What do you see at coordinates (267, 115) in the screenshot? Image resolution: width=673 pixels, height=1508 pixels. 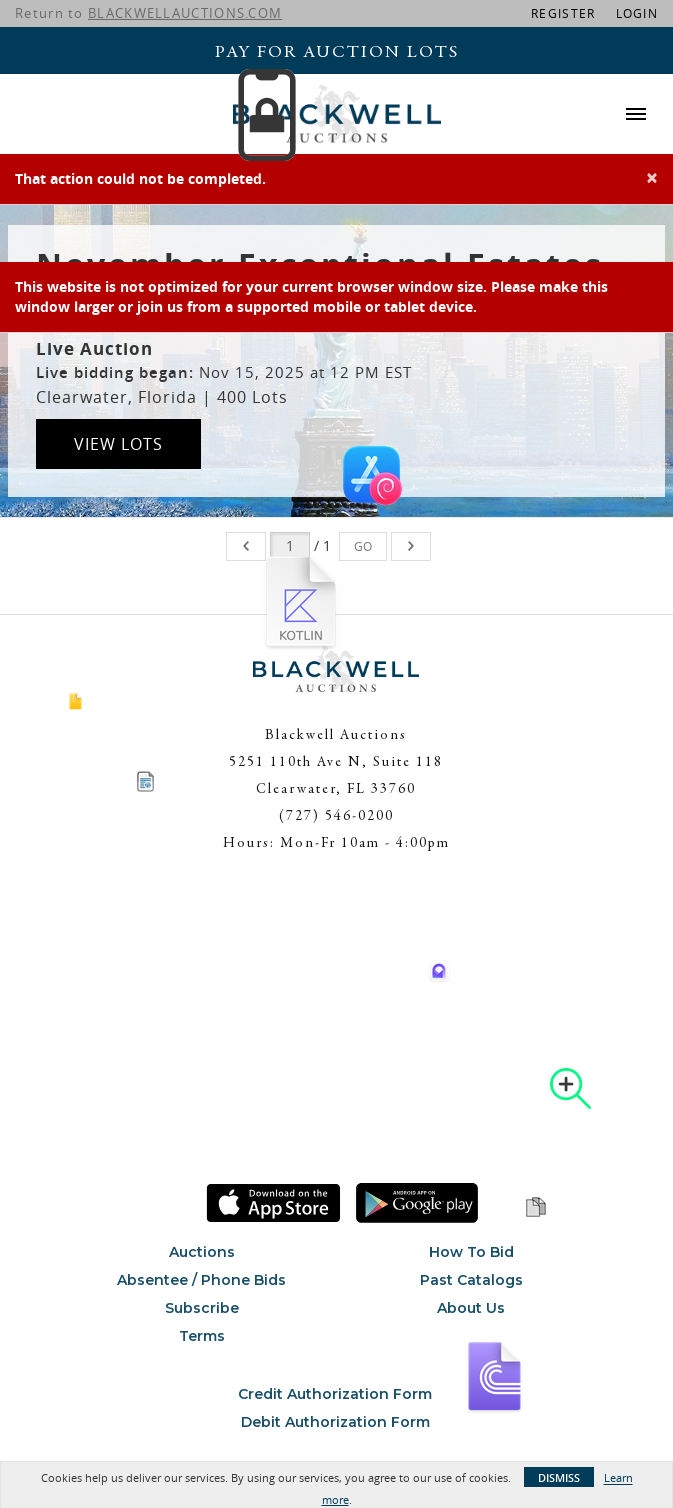 I see `device is locked or secured` at bounding box center [267, 115].